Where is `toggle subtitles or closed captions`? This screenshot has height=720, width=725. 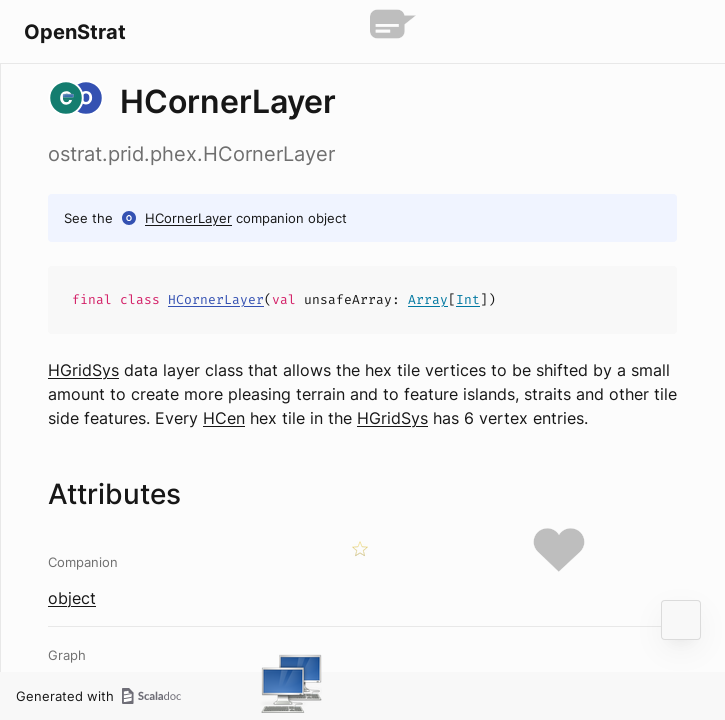 toggle subtitles or closed captions is located at coordinates (393, 24).